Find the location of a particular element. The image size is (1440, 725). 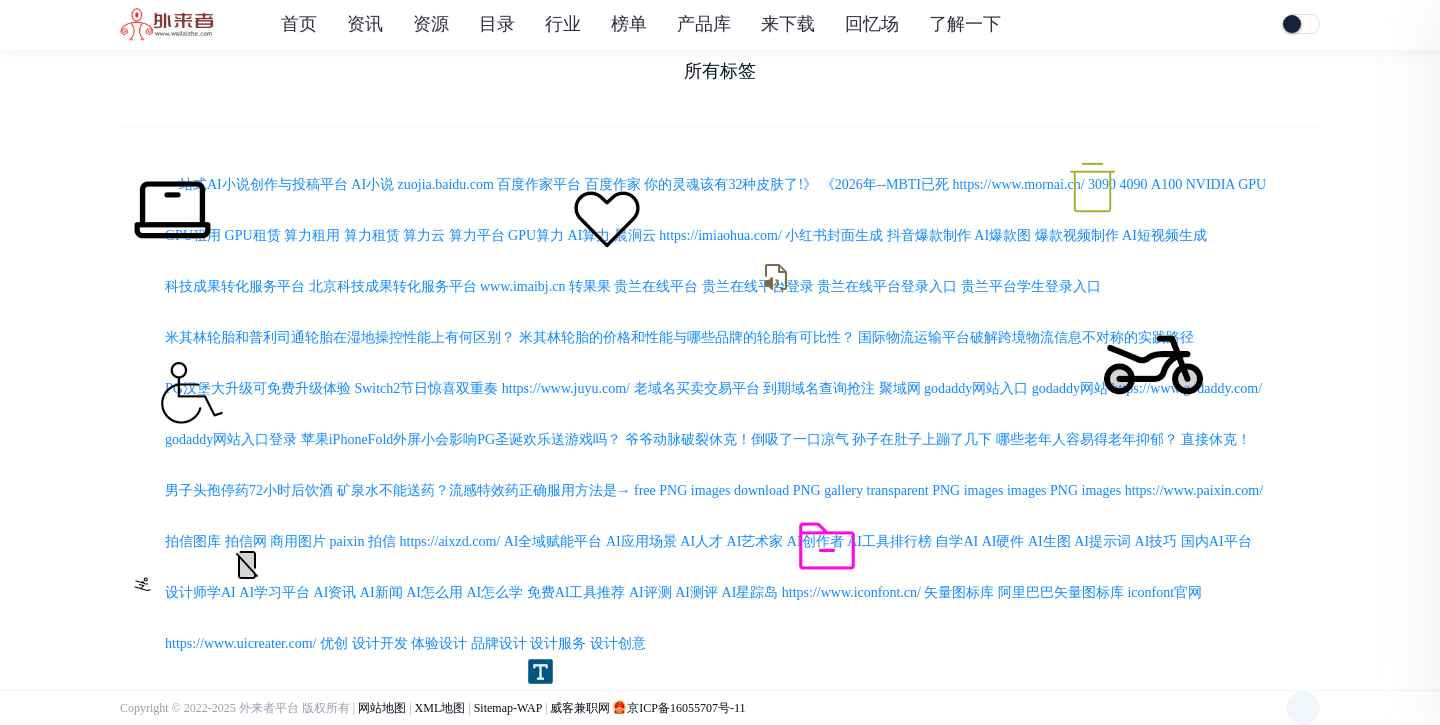

open an audio file is located at coordinates (776, 277).